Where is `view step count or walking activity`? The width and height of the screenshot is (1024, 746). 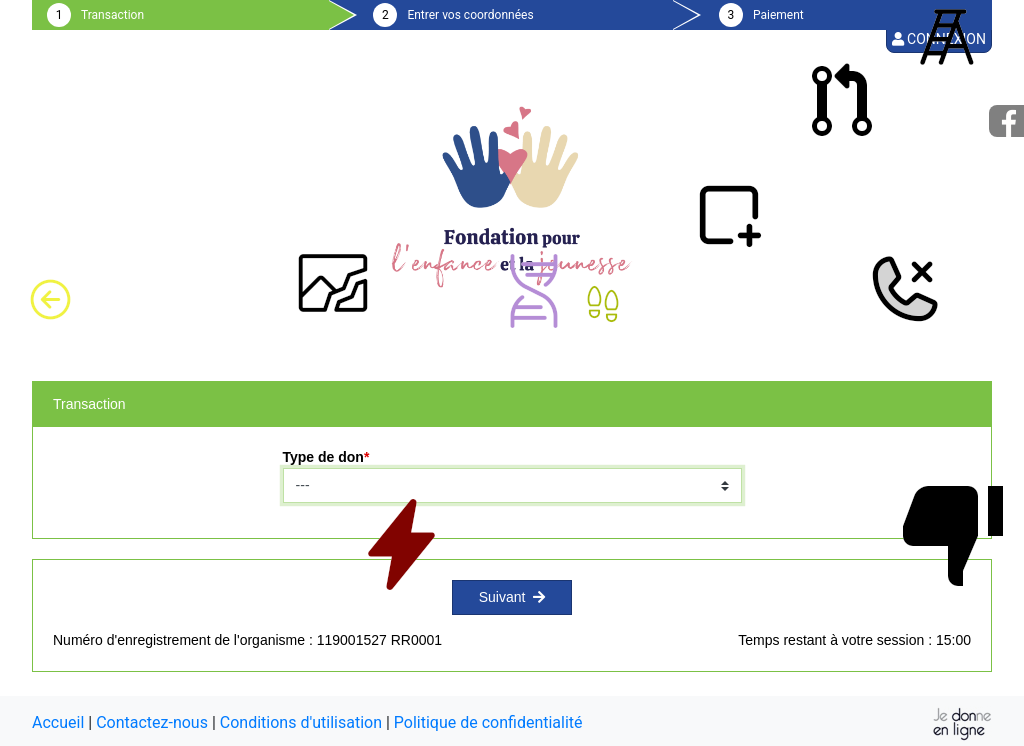 view step count or walking activity is located at coordinates (603, 304).